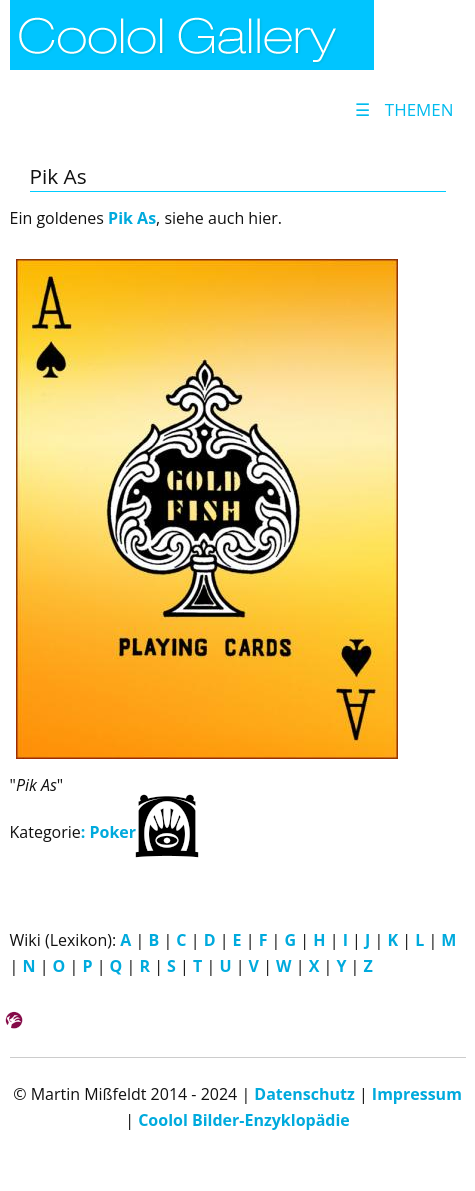 This screenshot has height=1191, width=475. Describe the element at coordinates (14, 1020) in the screenshot. I see `werewolf or lycanthropy status effect indicator` at that location.